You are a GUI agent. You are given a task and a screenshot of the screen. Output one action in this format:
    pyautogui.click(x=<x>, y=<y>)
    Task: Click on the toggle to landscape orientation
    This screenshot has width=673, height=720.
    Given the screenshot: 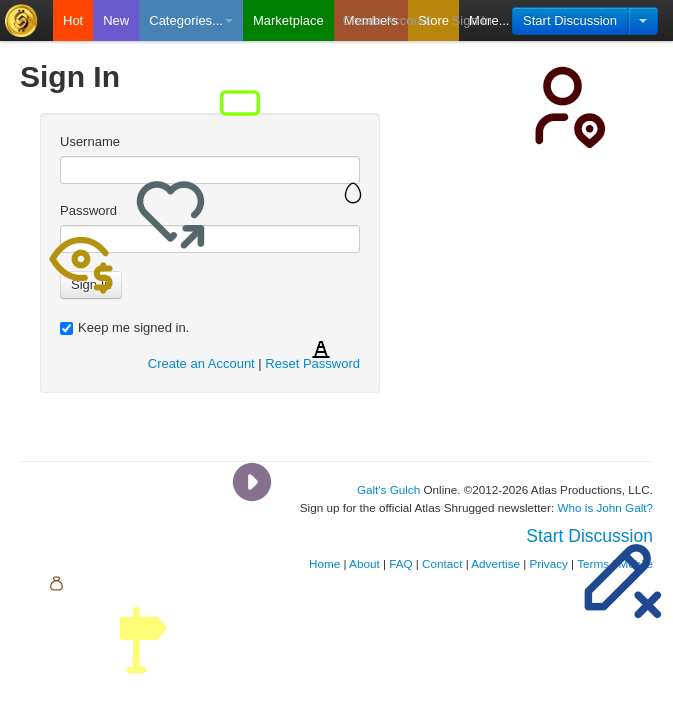 What is the action you would take?
    pyautogui.click(x=240, y=103)
    